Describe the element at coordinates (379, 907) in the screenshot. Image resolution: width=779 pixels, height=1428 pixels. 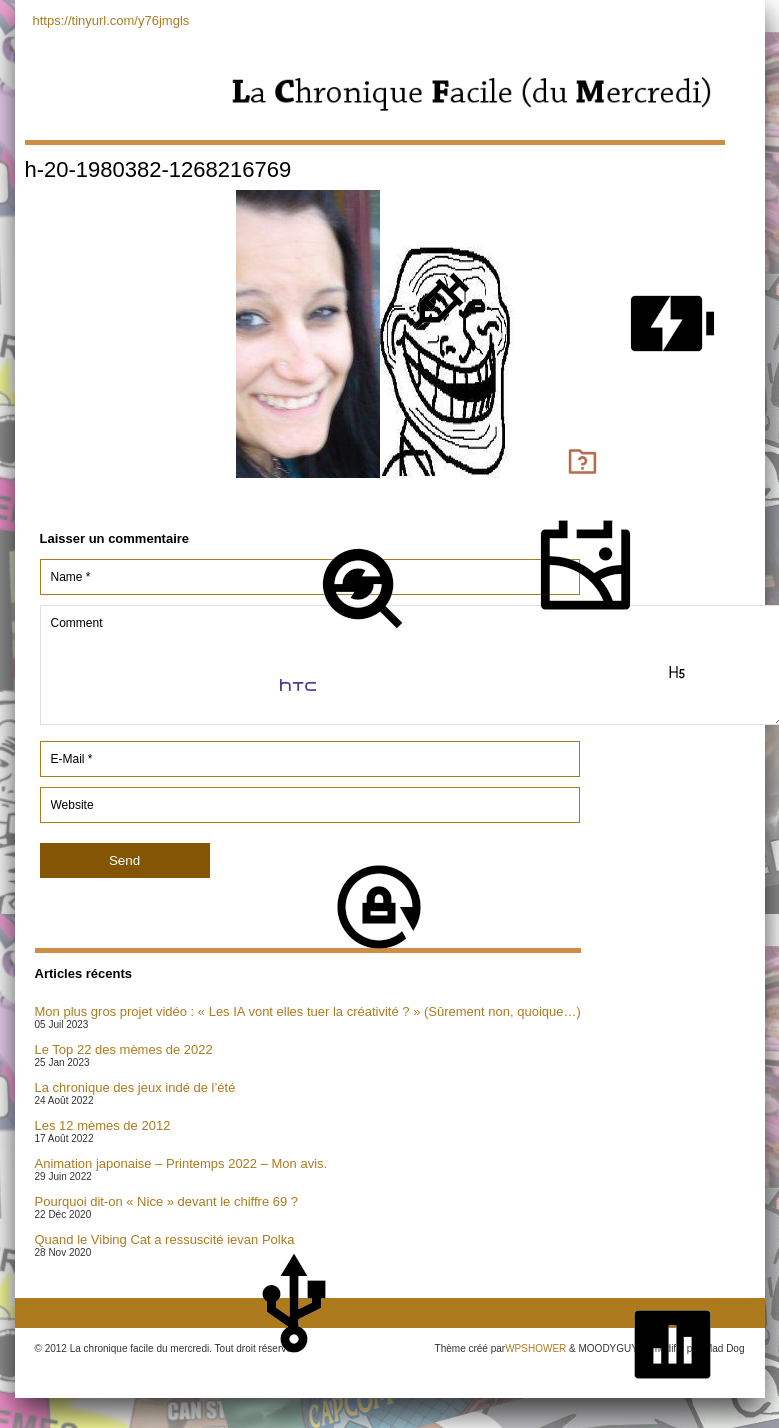
I see `screen rotation is locked` at that location.